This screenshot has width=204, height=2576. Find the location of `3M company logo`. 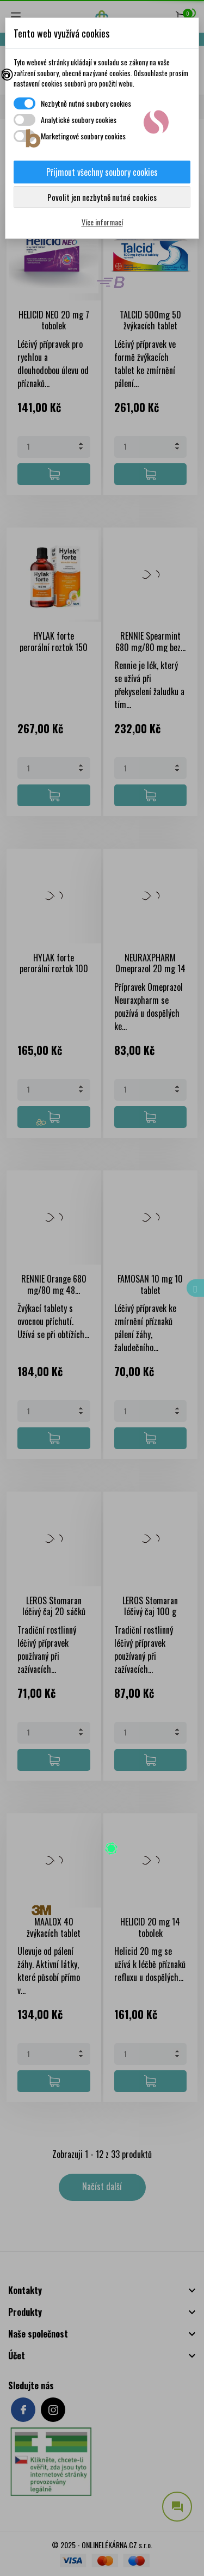

3M company logo is located at coordinates (41, 1910).